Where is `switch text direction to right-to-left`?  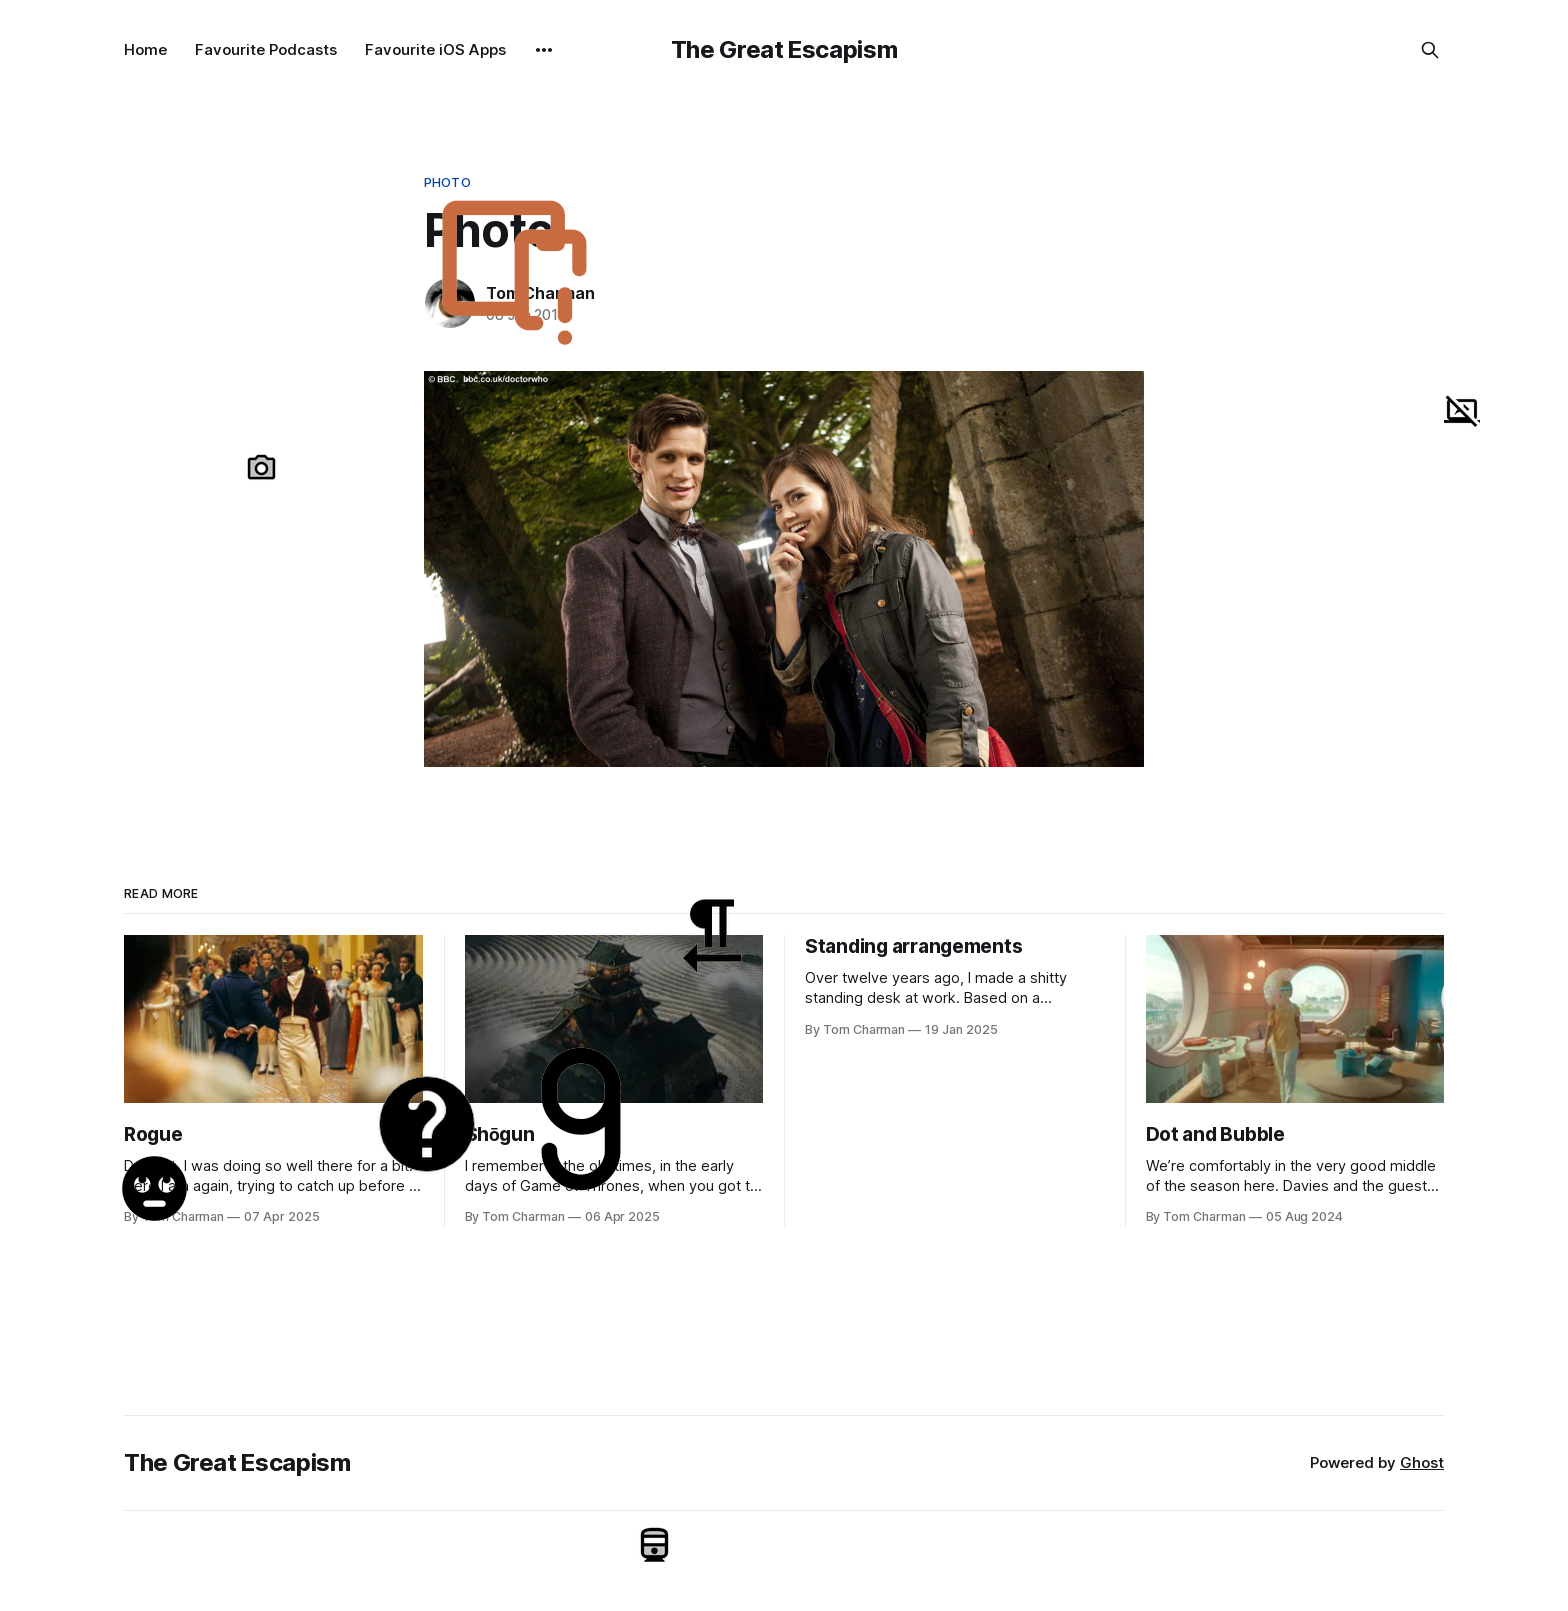
switch text direction to right-to-left is located at coordinates (712, 936).